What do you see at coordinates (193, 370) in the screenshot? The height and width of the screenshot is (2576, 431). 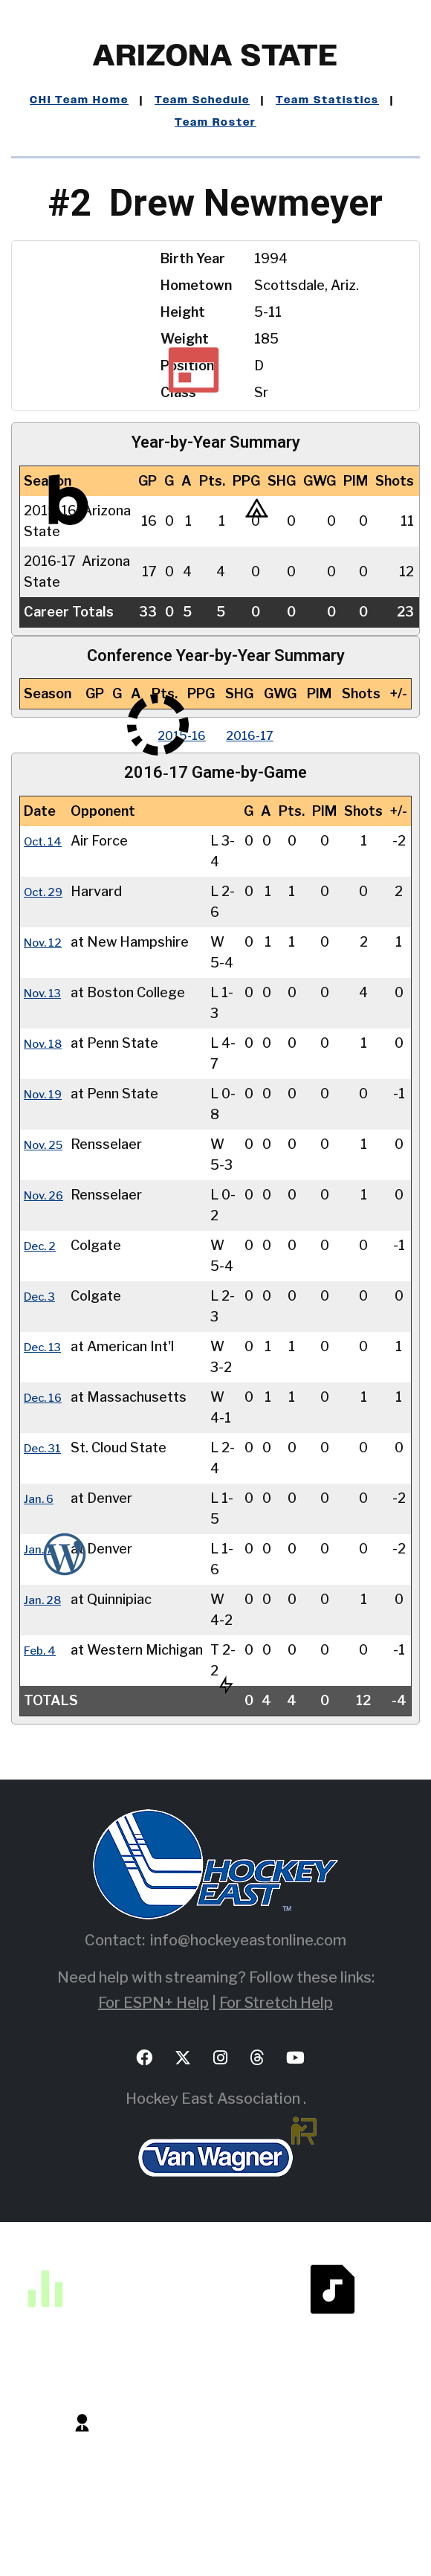 I see `switch to calendar view` at bounding box center [193, 370].